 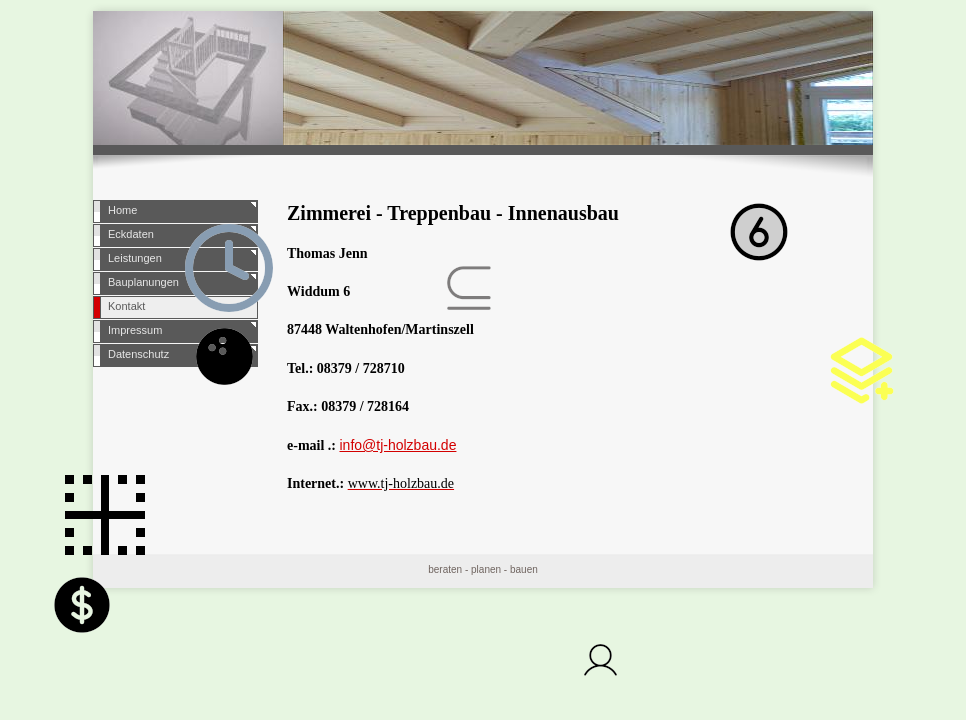 What do you see at coordinates (861, 370) in the screenshot?
I see `add a new layer to the stack` at bounding box center [861, 370].